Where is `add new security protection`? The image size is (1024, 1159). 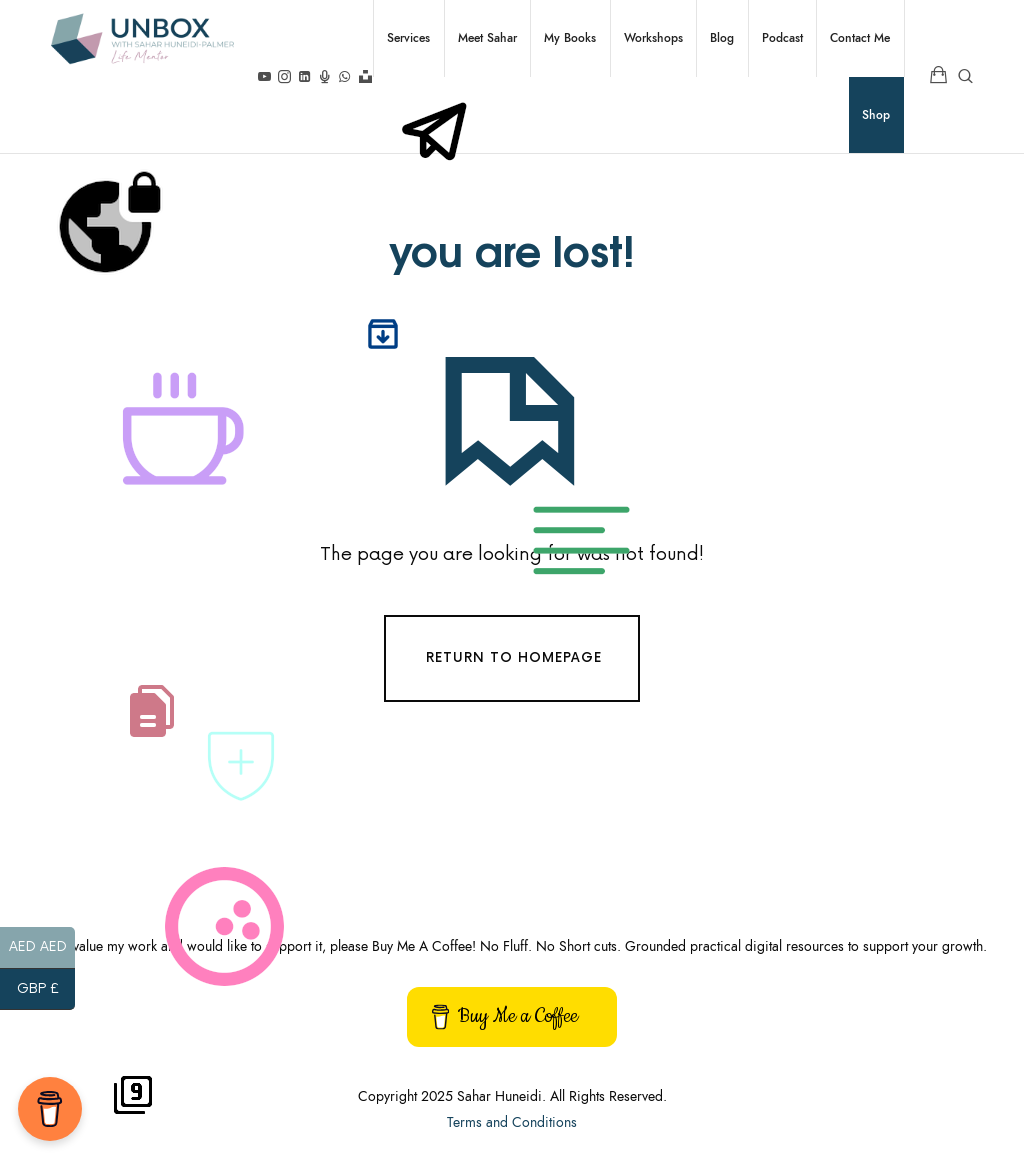 add new security protection is located at coordinates (241, 762).